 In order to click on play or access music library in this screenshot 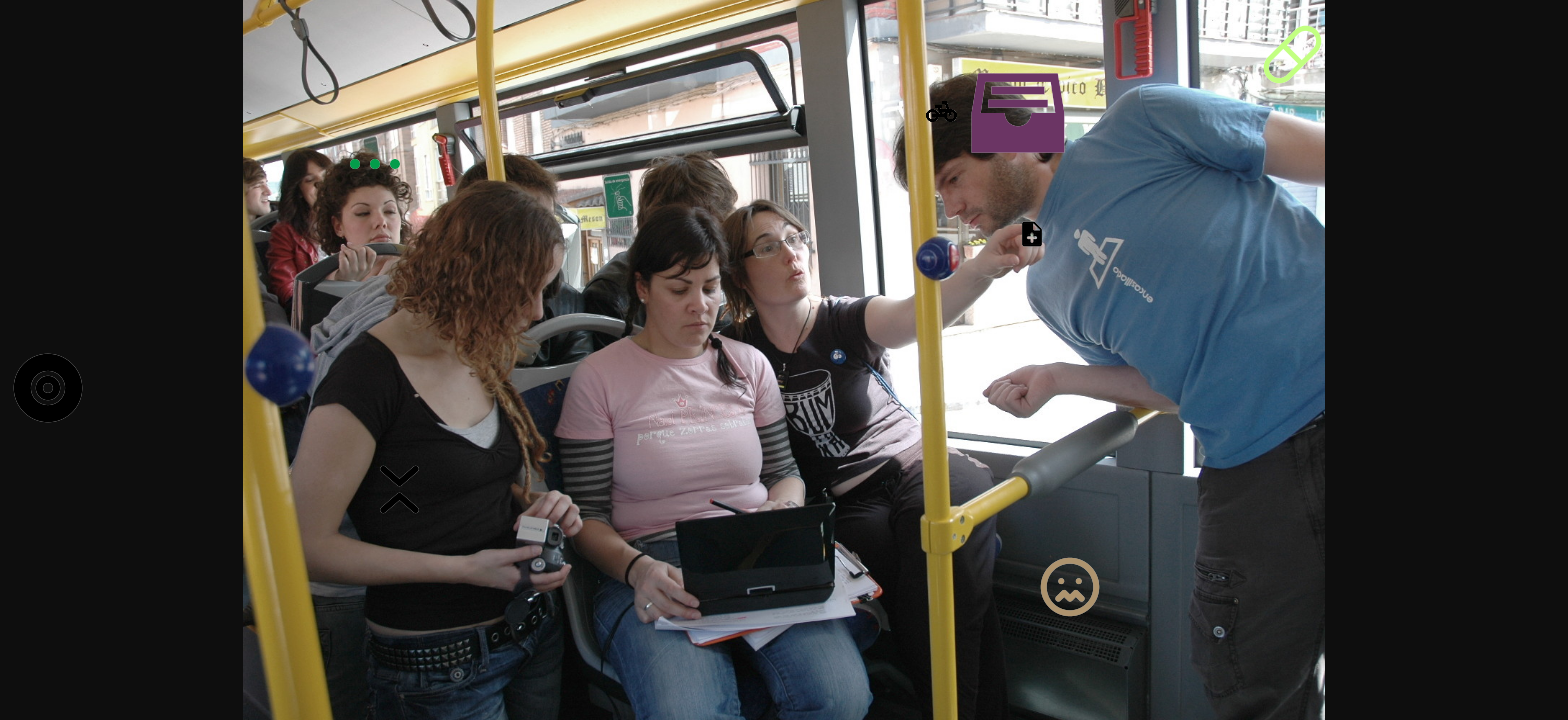, I will do `click(48, 388)`.